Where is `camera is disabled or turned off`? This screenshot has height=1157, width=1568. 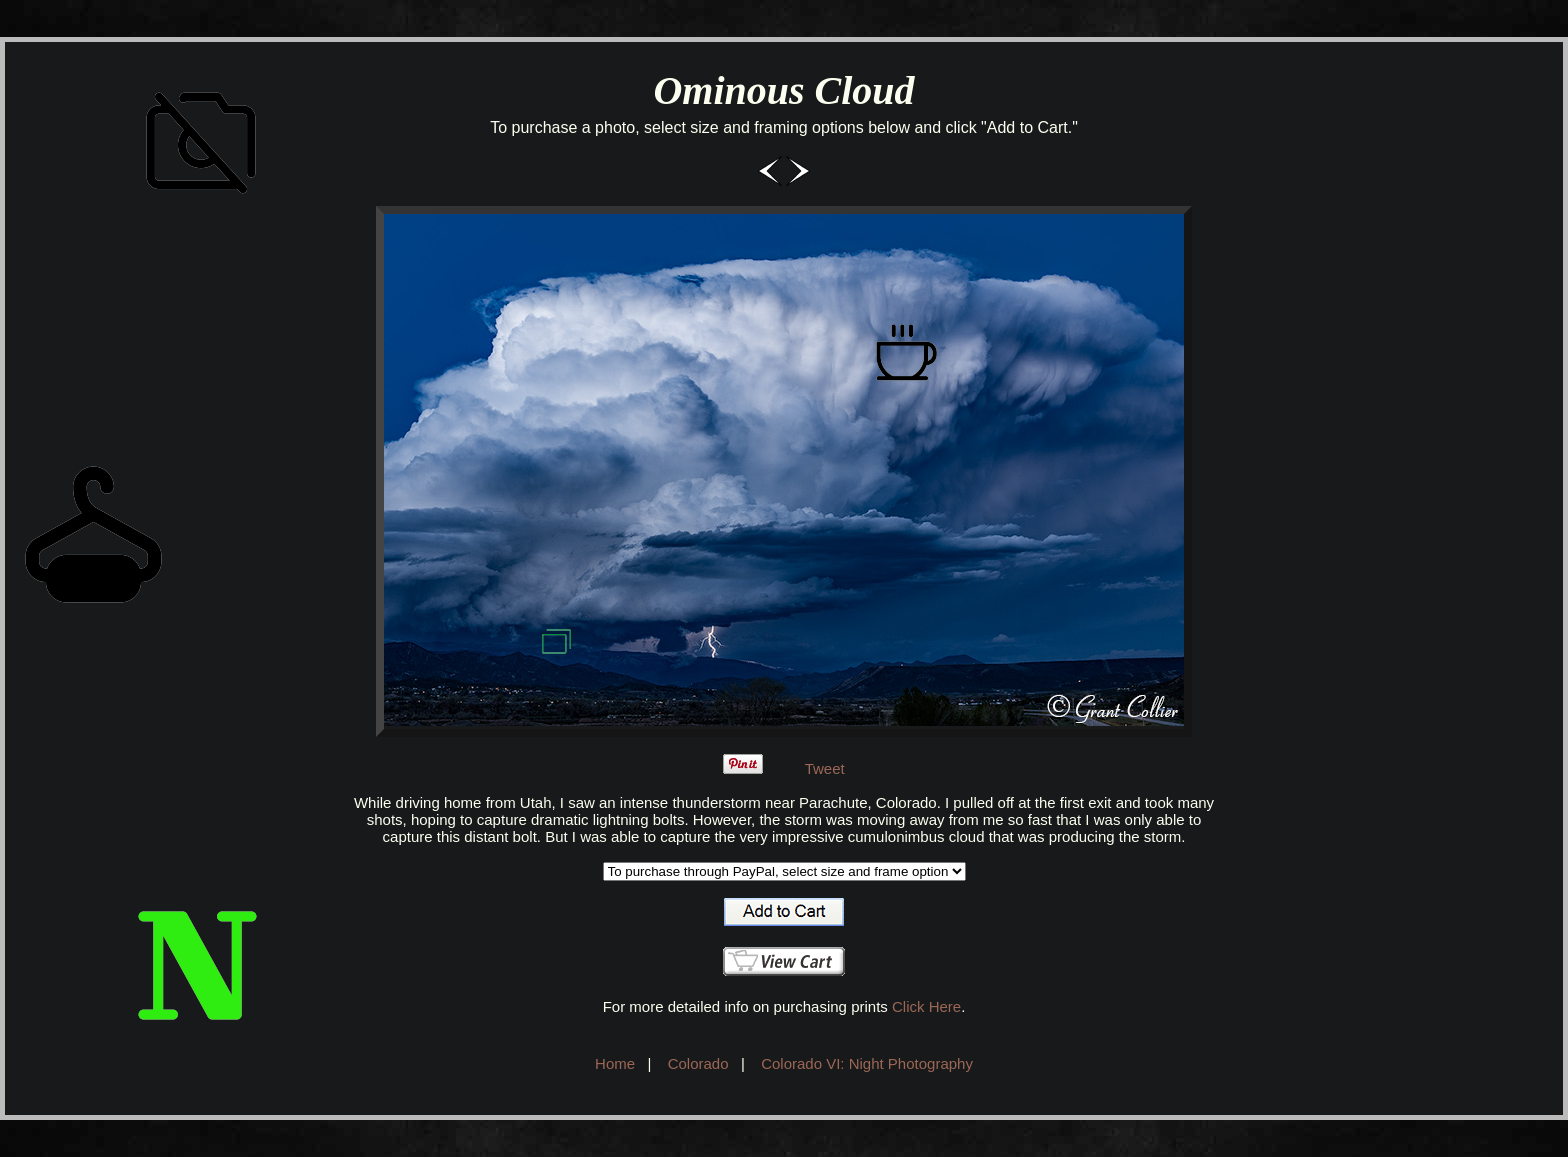 camera is disabled or turned off is located at coordinates (201, 143).